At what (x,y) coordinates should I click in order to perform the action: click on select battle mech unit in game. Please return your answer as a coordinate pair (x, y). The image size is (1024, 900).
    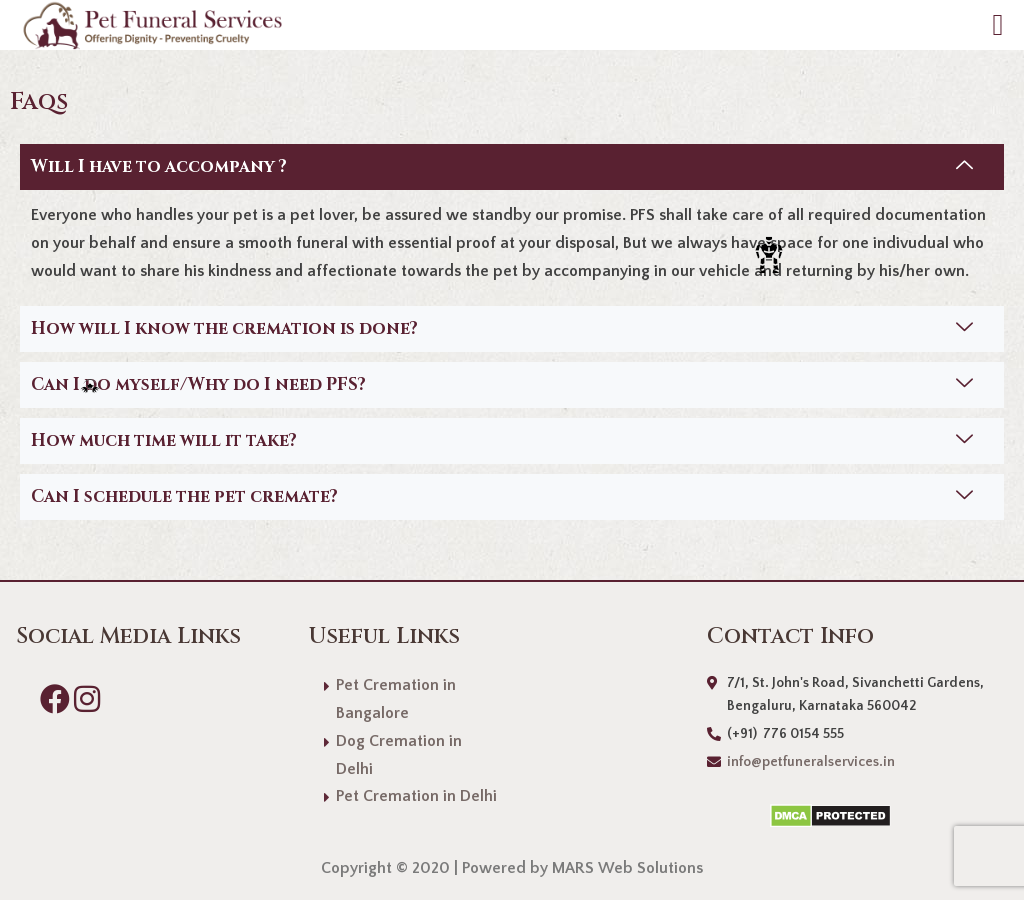
    Looking at the image, I should click on (769, 255).